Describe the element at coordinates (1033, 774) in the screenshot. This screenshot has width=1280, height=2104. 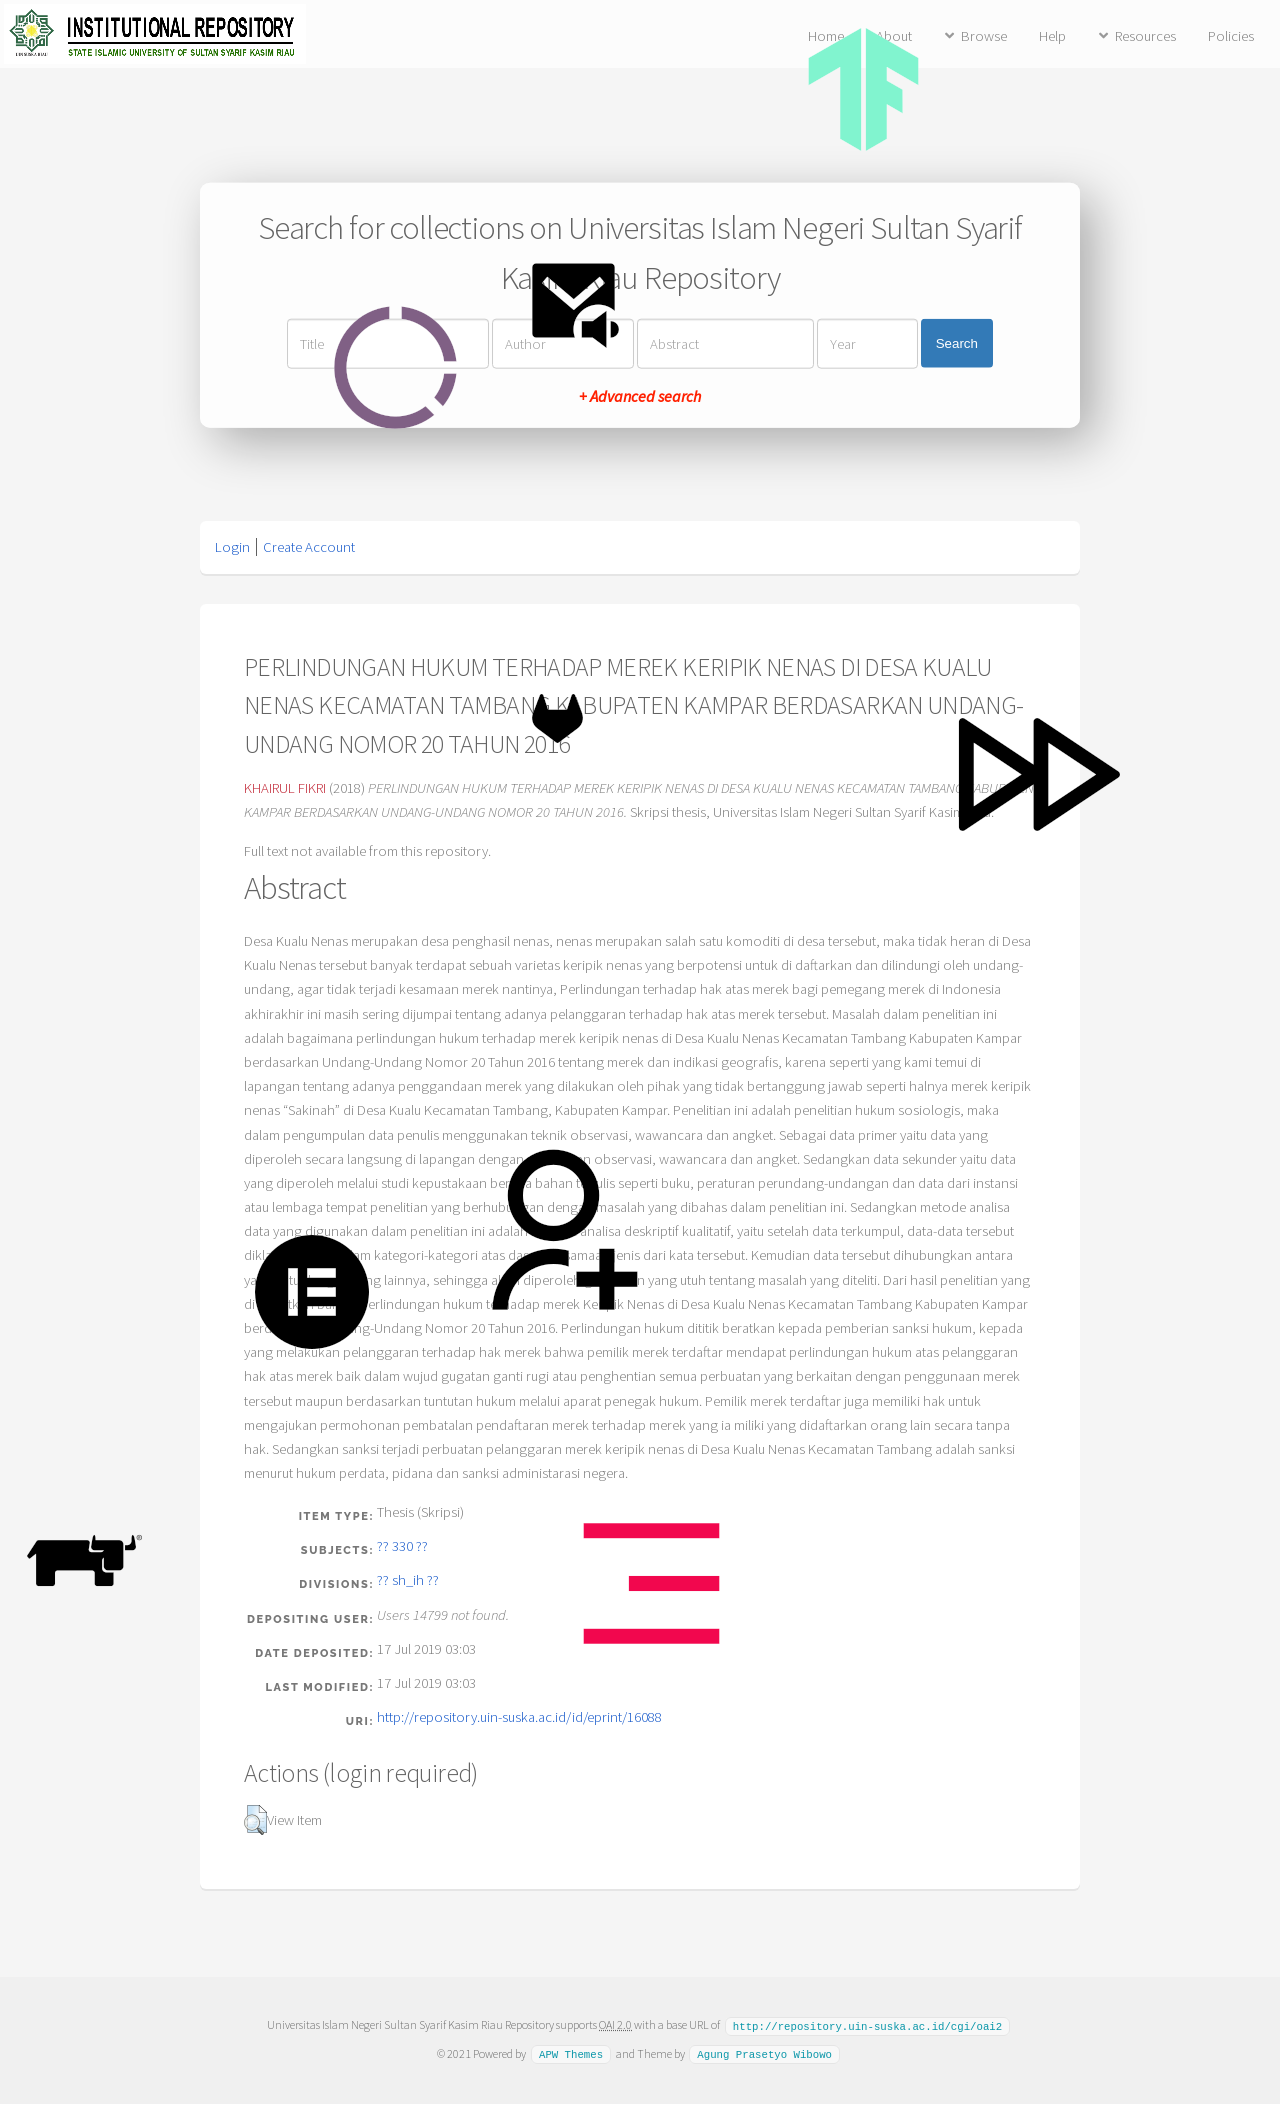
I see `fast forward or skip ahead in media playback` at that location.